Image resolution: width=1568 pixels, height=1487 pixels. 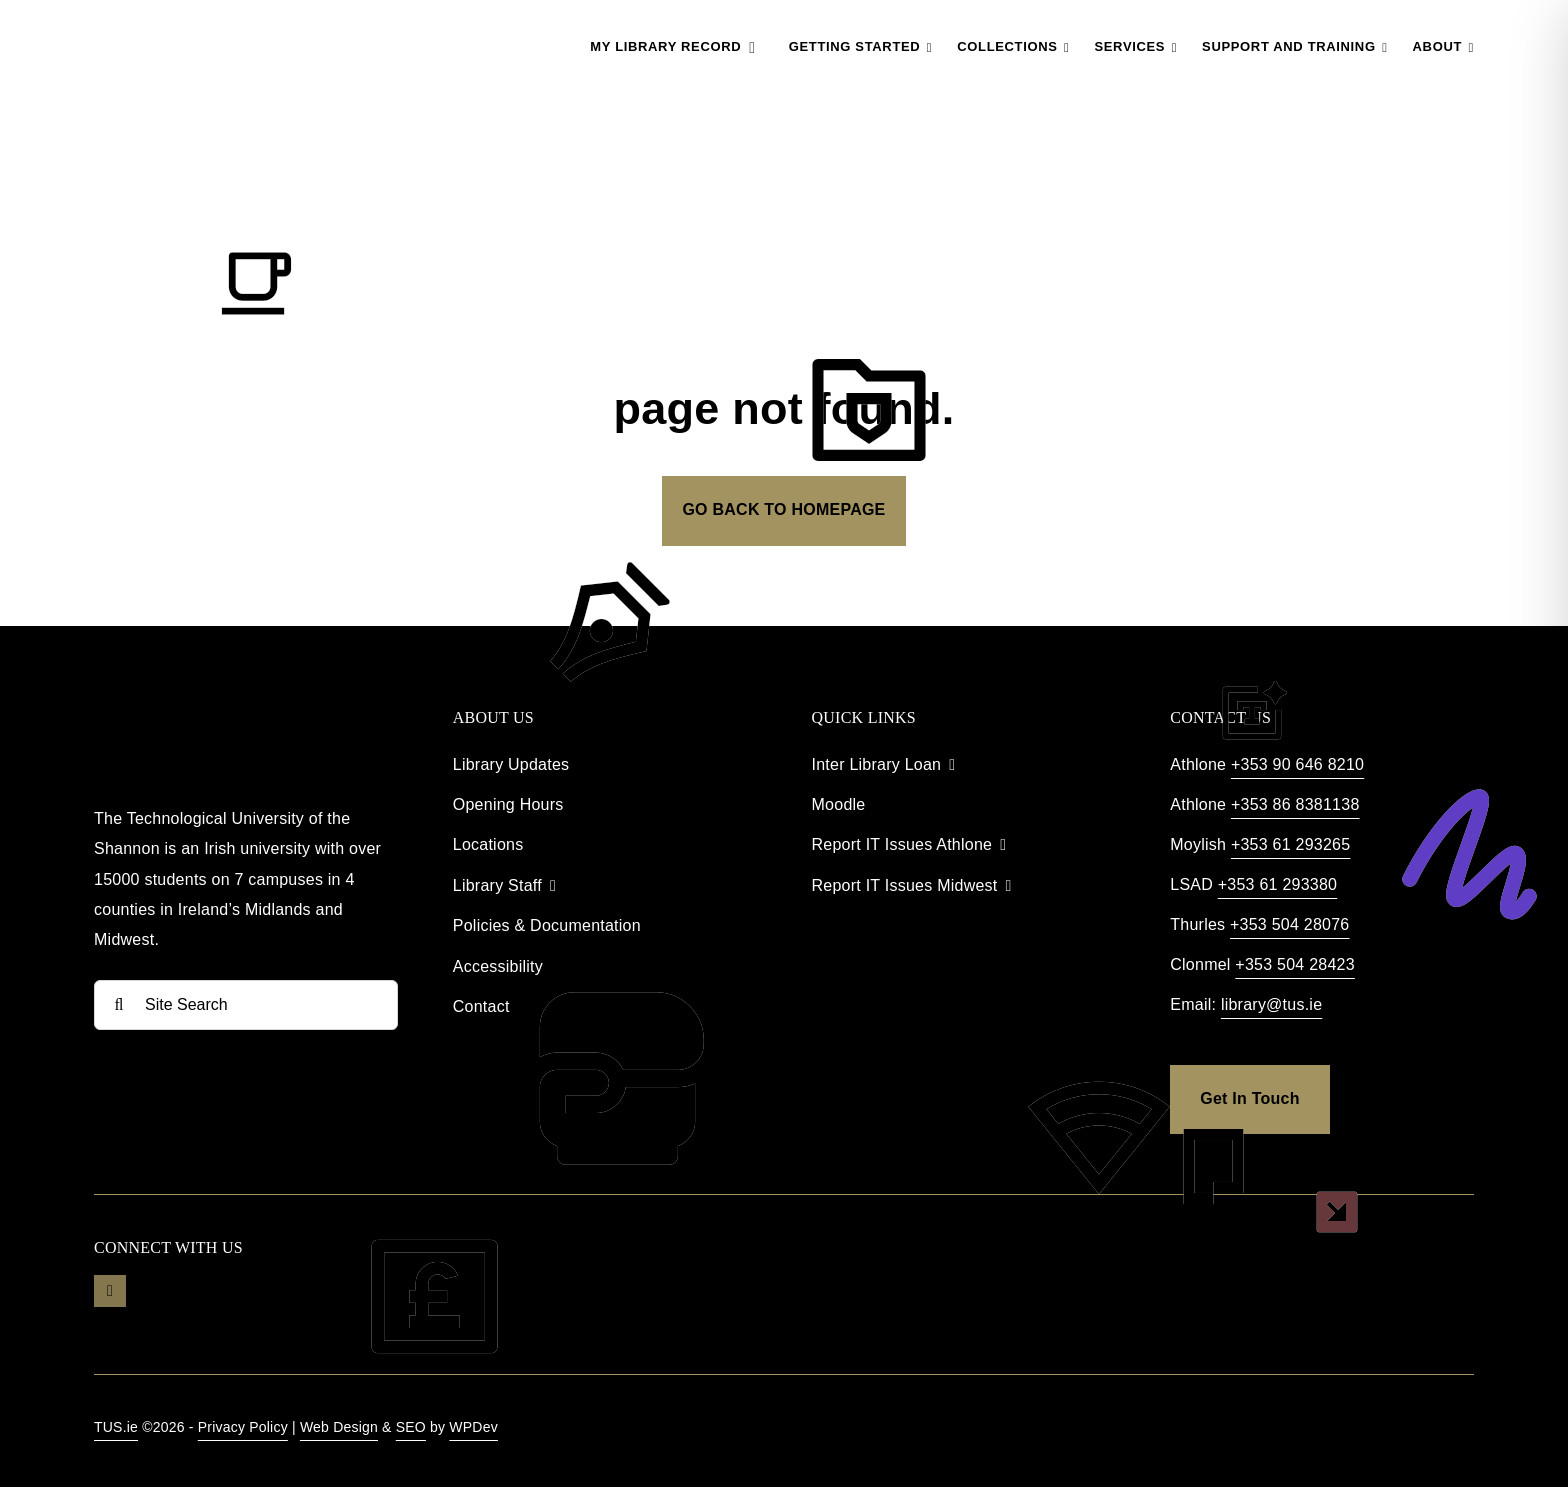 I want to click on generate text using AI, so click(x=1252, y=713).